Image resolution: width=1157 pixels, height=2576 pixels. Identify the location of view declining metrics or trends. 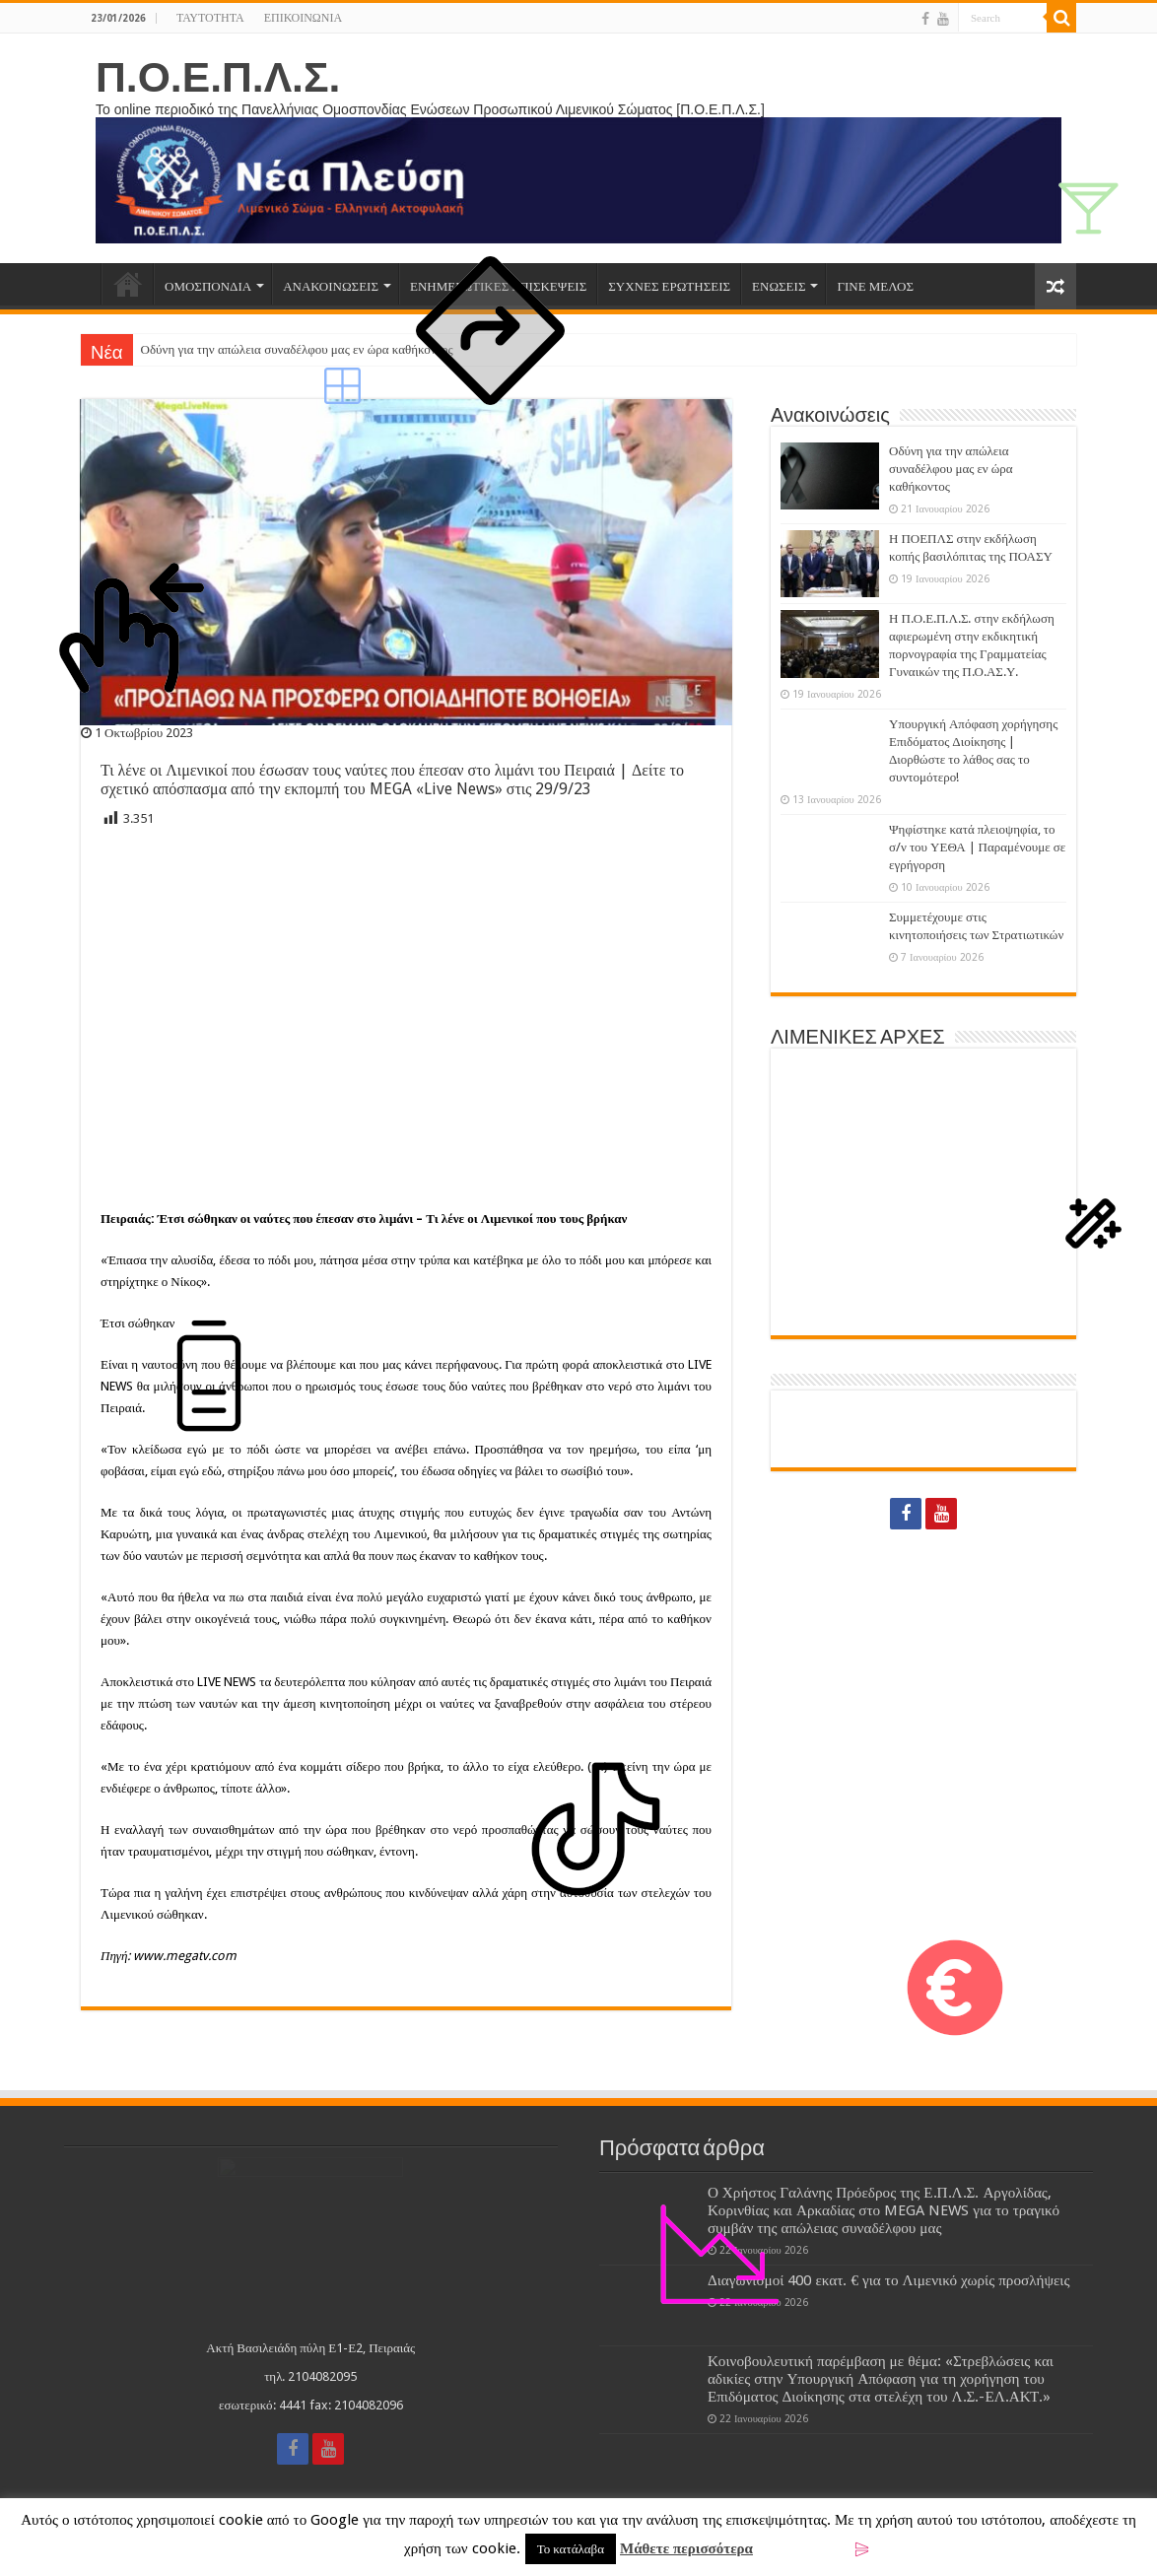
(719, 2254).